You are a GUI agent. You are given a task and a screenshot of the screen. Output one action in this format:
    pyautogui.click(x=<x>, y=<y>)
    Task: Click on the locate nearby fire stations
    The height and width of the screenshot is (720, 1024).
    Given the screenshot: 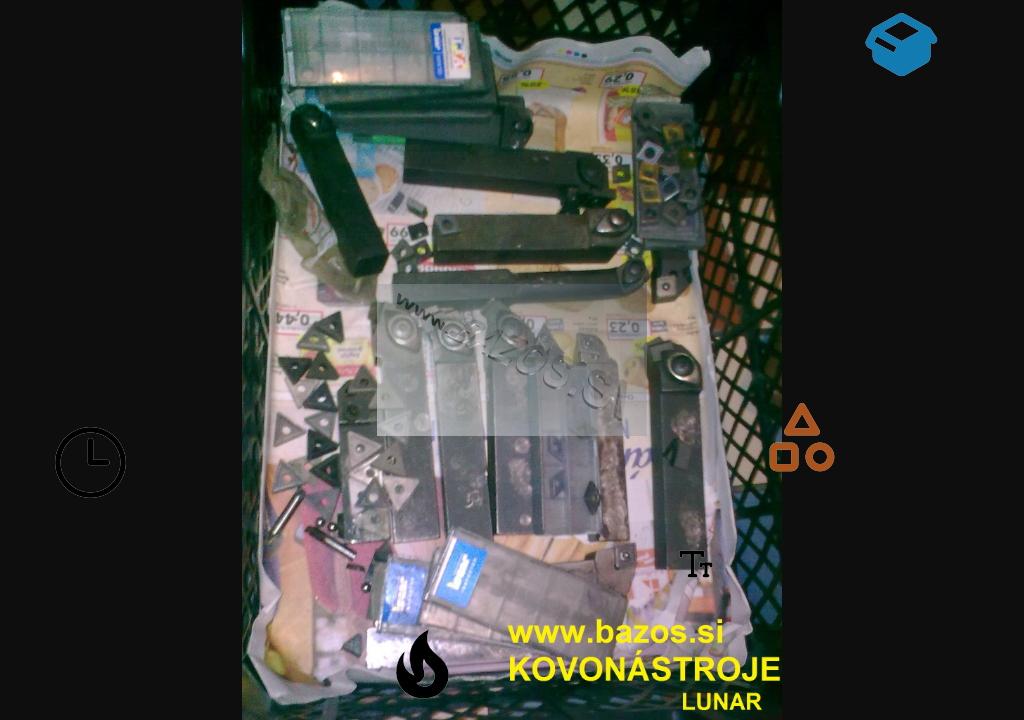 What is the action you would take?
    pyautogui.click(x=422, y=665)
    